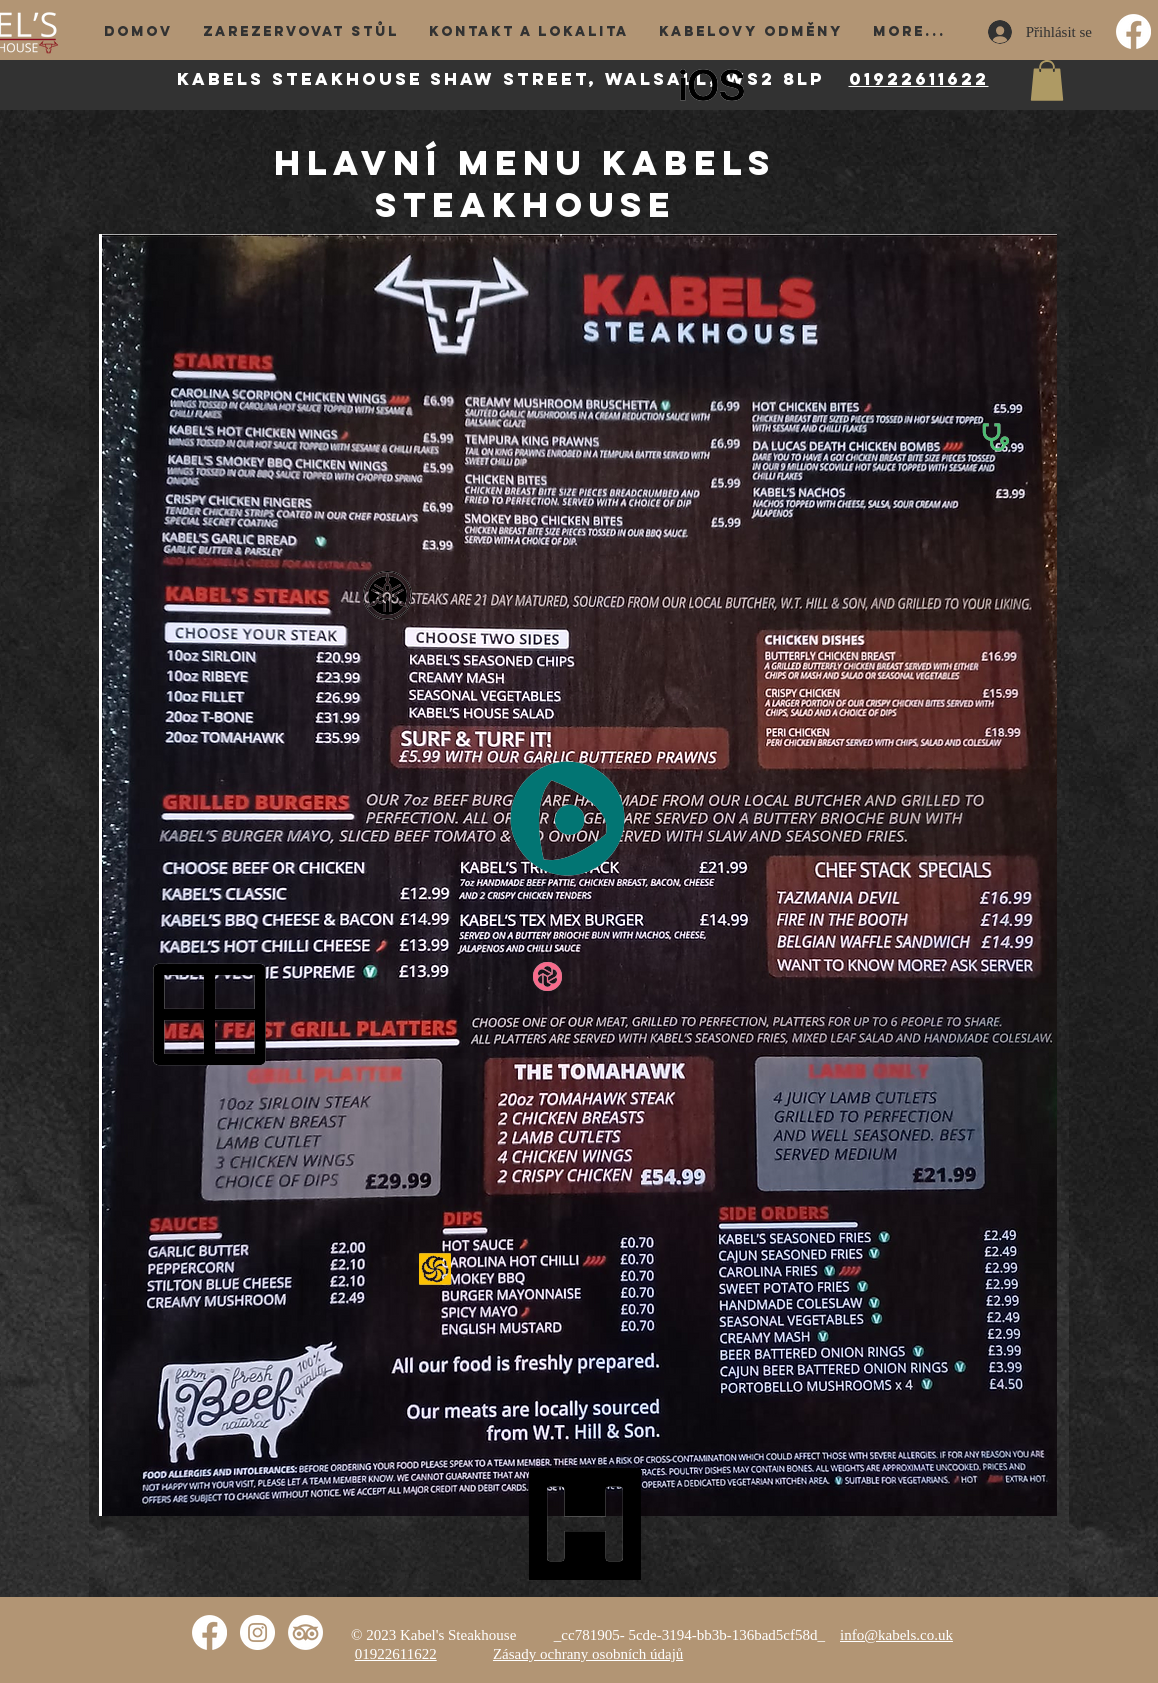 The height and width of the screenshot is (1683, 1158). Describe the element at coordinates (567, 818) in the screenshot. I see `centercode brand logo` at that location.